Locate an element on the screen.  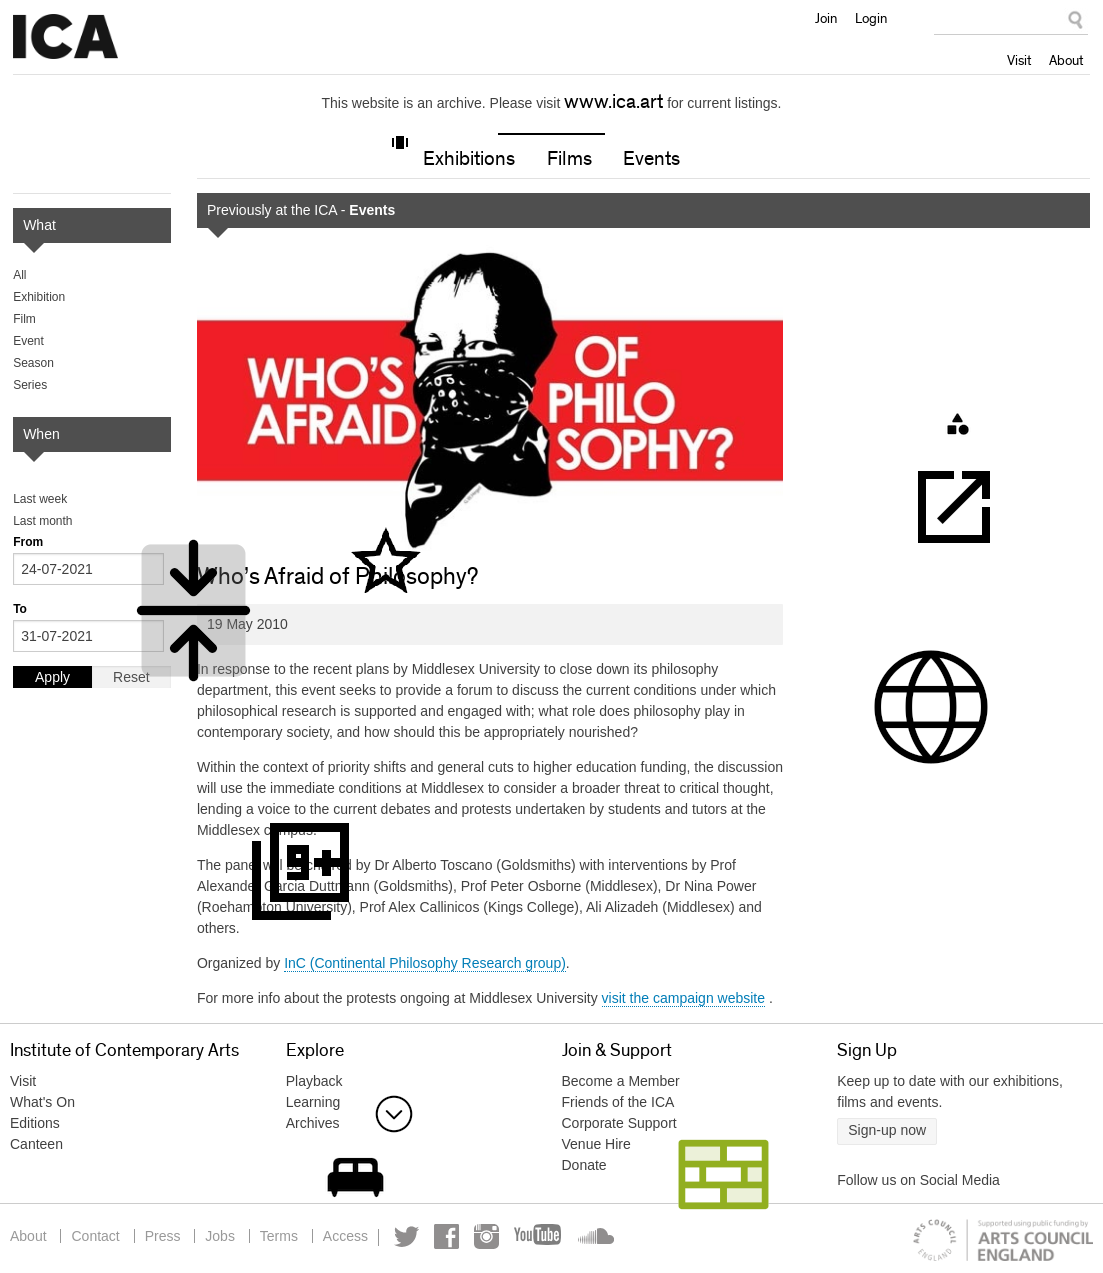
indicates 9 or more items in a stack or collection is located at coordinates (300, 871).